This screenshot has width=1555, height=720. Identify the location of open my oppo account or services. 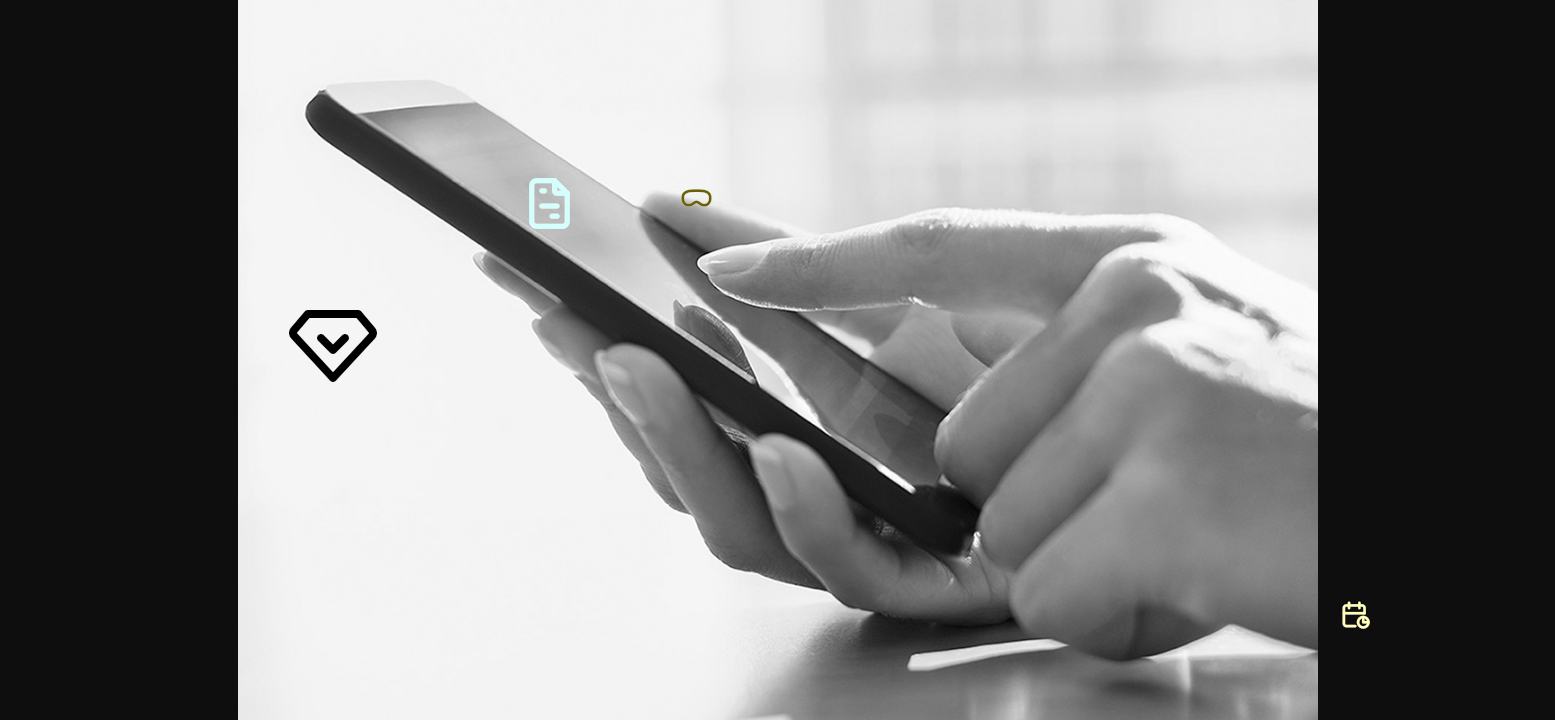
(333, 342).